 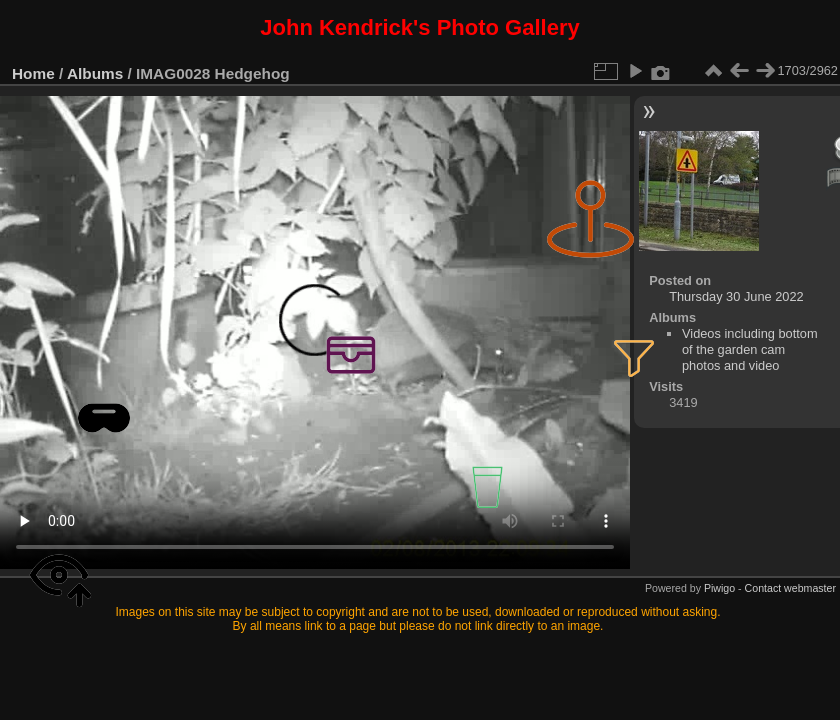 I want to click on access your wallet or saved payment methods, so click(x=351, y=355).